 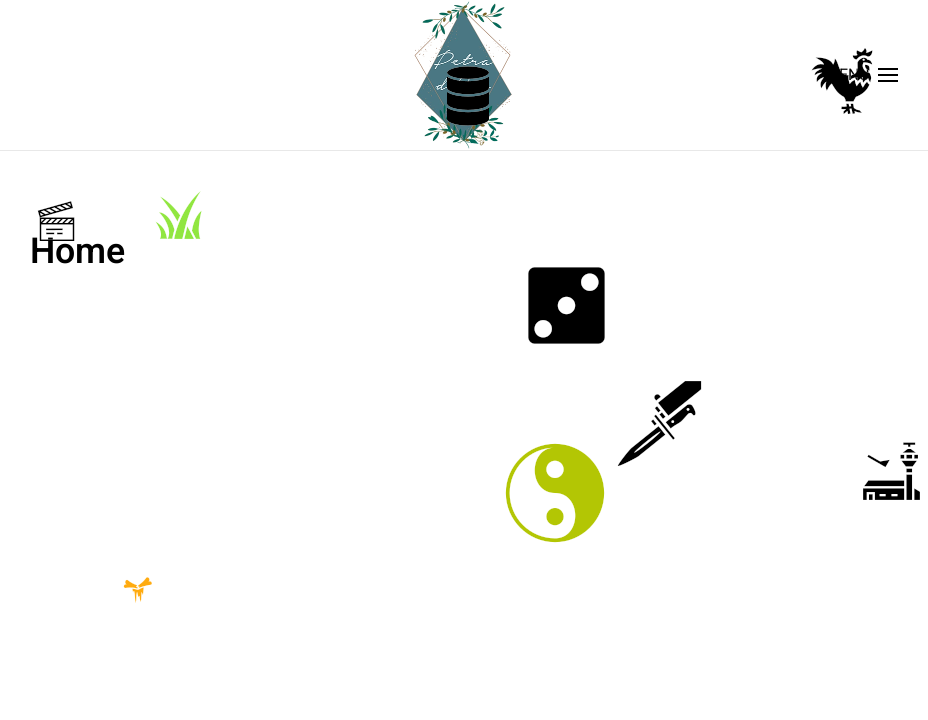 What do you see at coordinates (138, 590) in the screenshot?
I see `activate a life-drain or vampiric ability` at bounding box center [138, 590].